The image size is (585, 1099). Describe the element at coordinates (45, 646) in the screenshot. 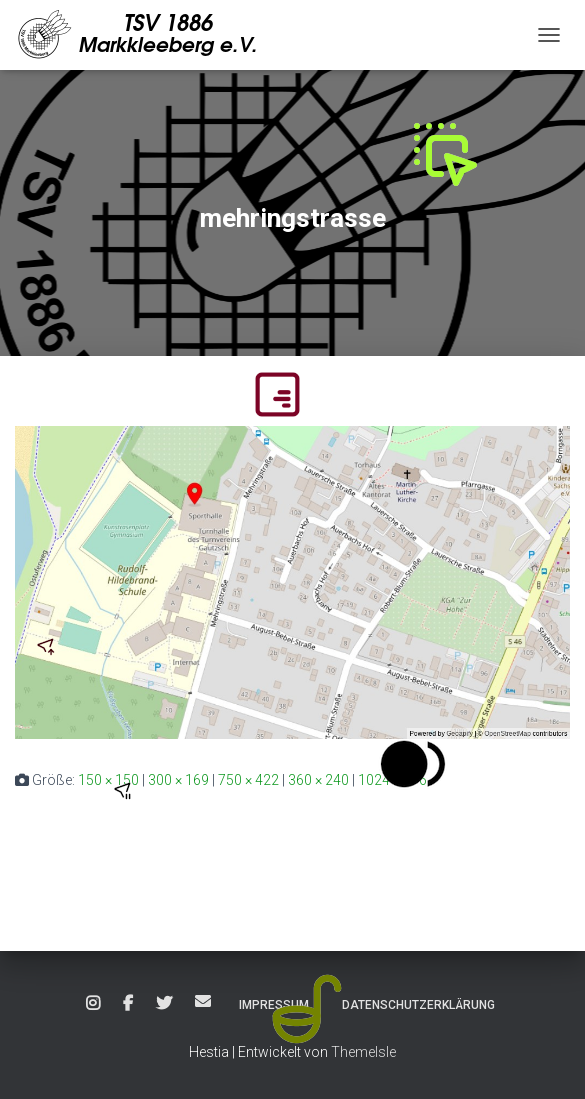

I see `upload or share your current location` at that location.